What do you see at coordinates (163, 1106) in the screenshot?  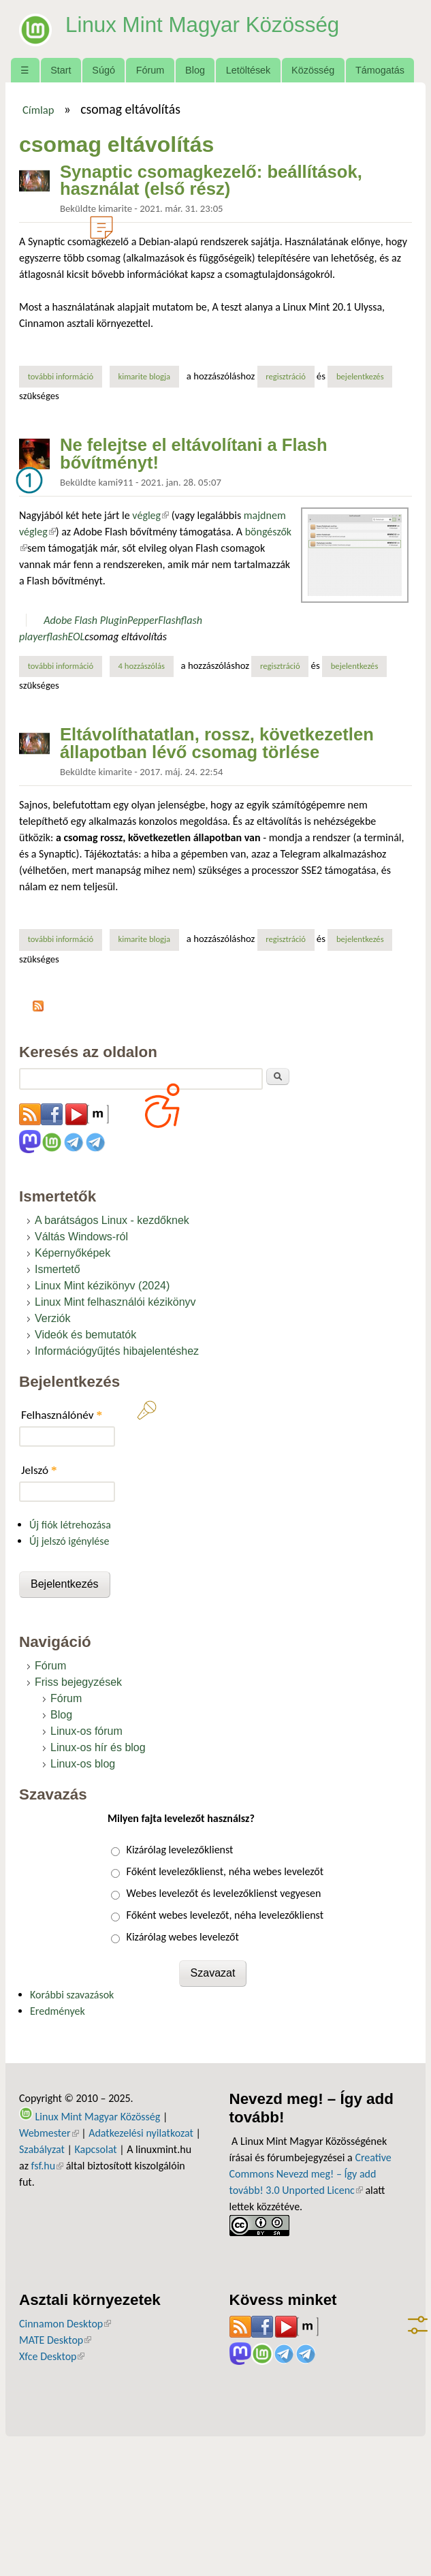 I see `indicates wheelchair accessible route or facility` at bounding box center [163, 1106].